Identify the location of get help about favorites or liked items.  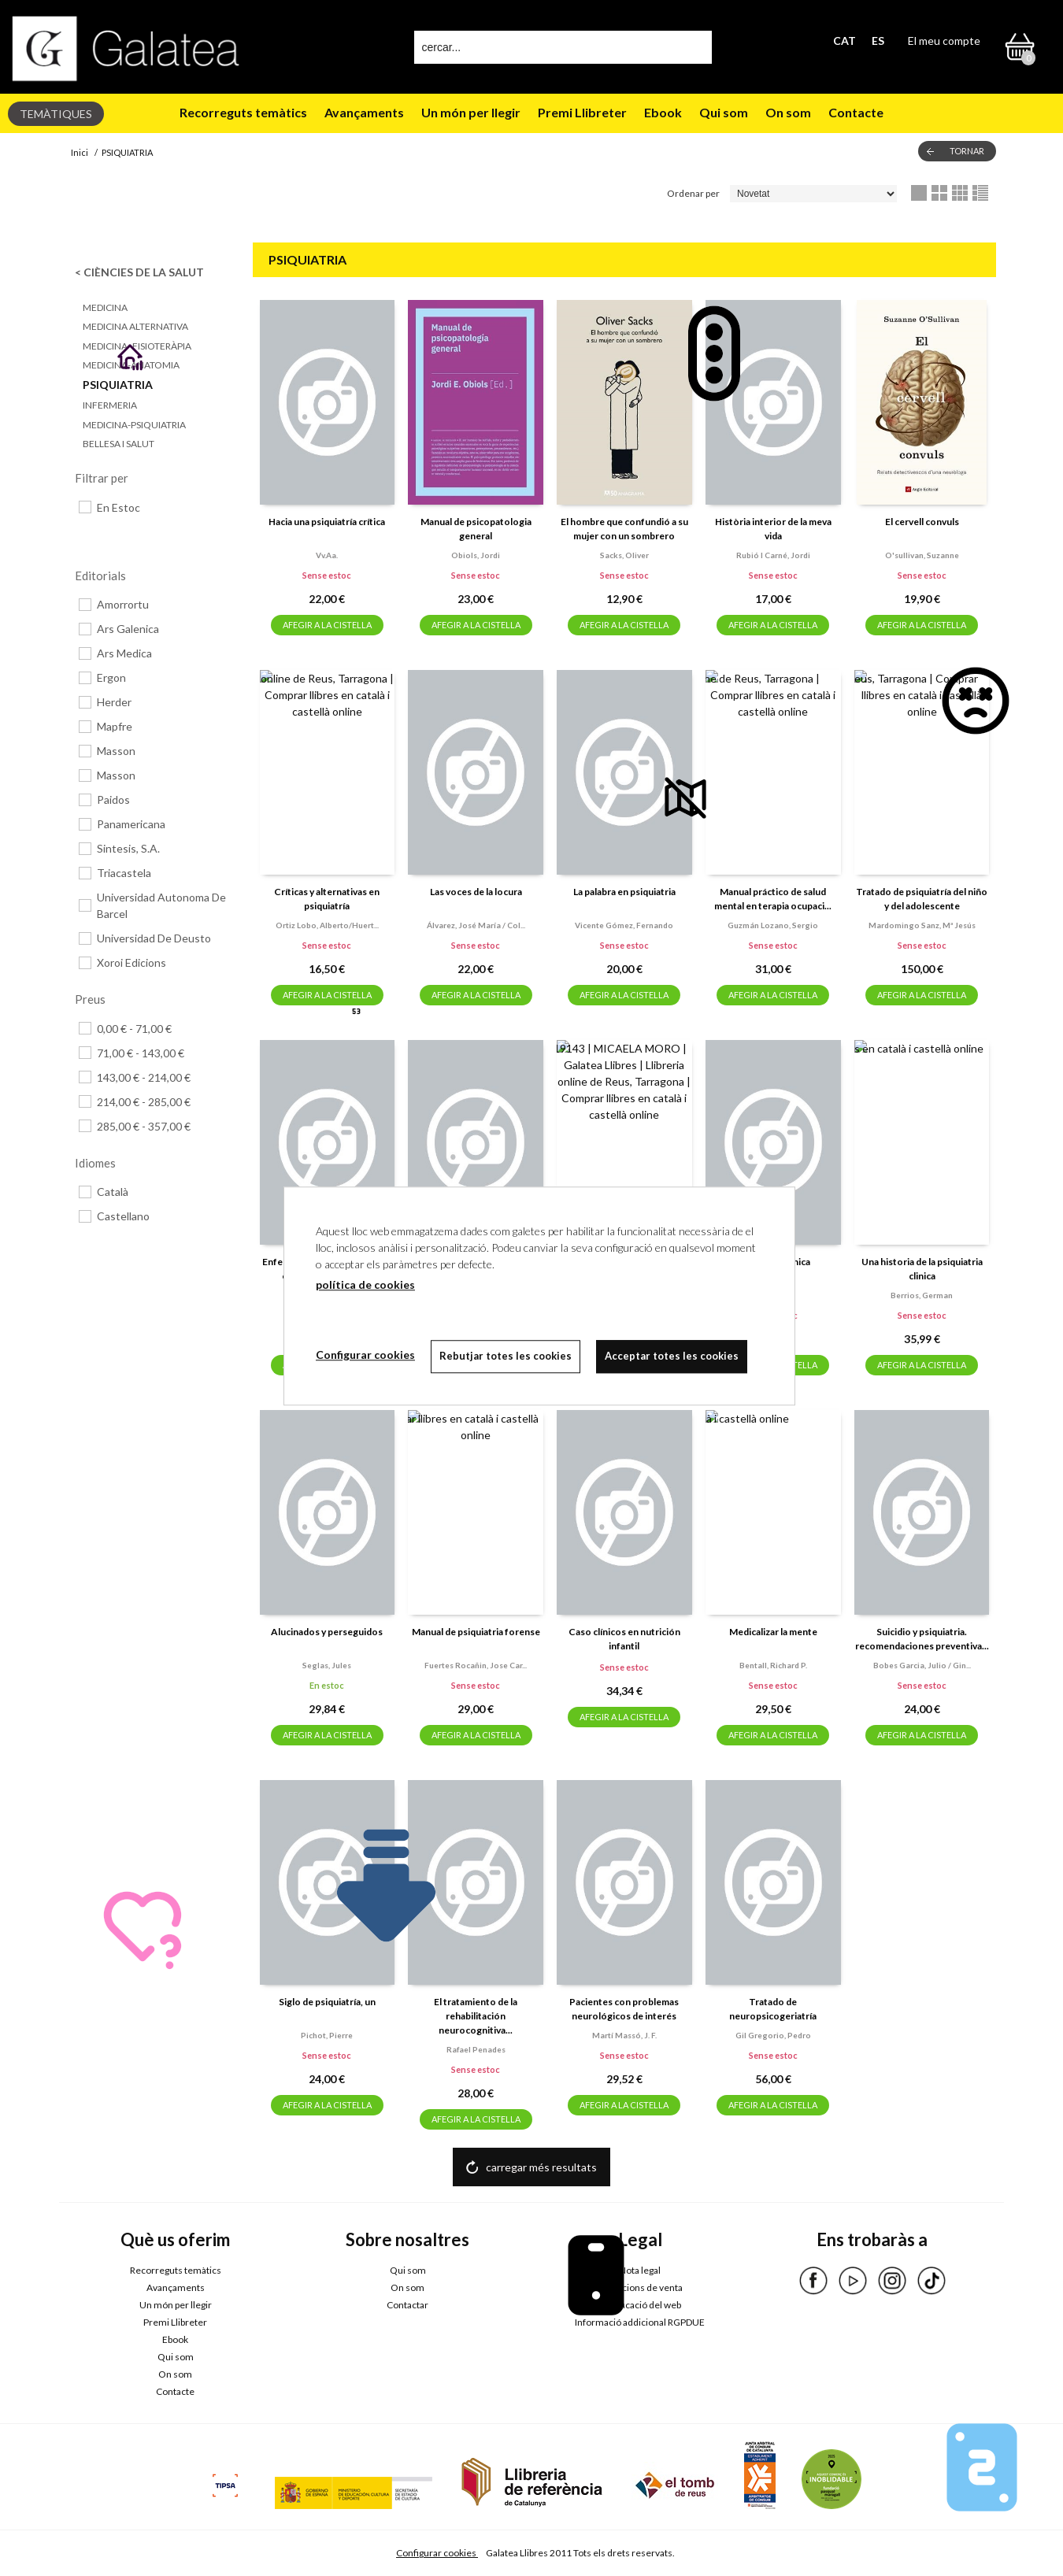
(143, 1926).